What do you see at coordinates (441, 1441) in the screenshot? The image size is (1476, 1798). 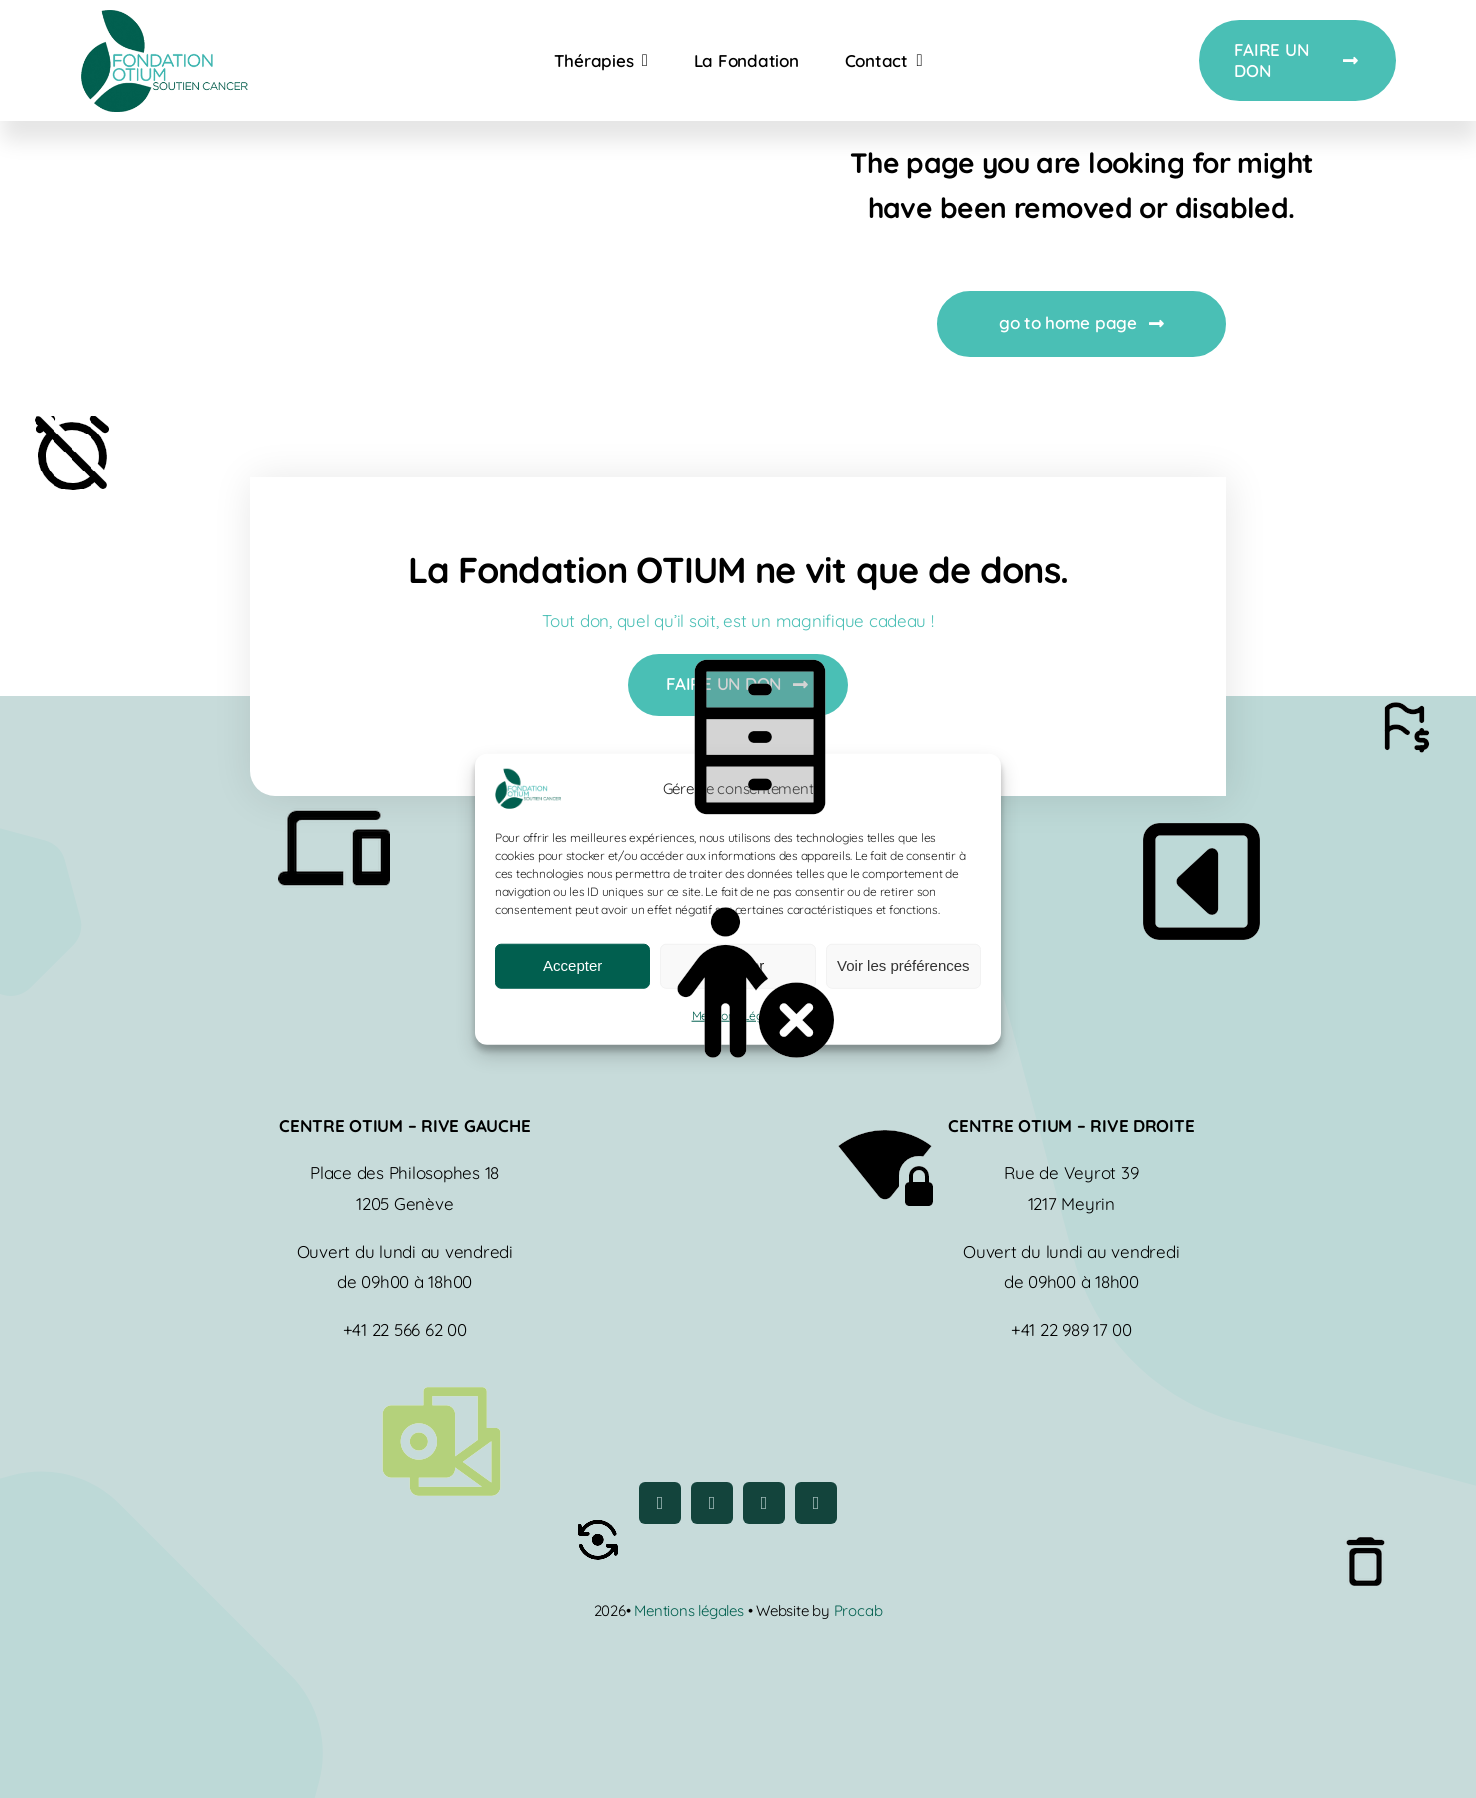 I see `open Microsoft Outlook email app` at bounding box center [441, 1441].